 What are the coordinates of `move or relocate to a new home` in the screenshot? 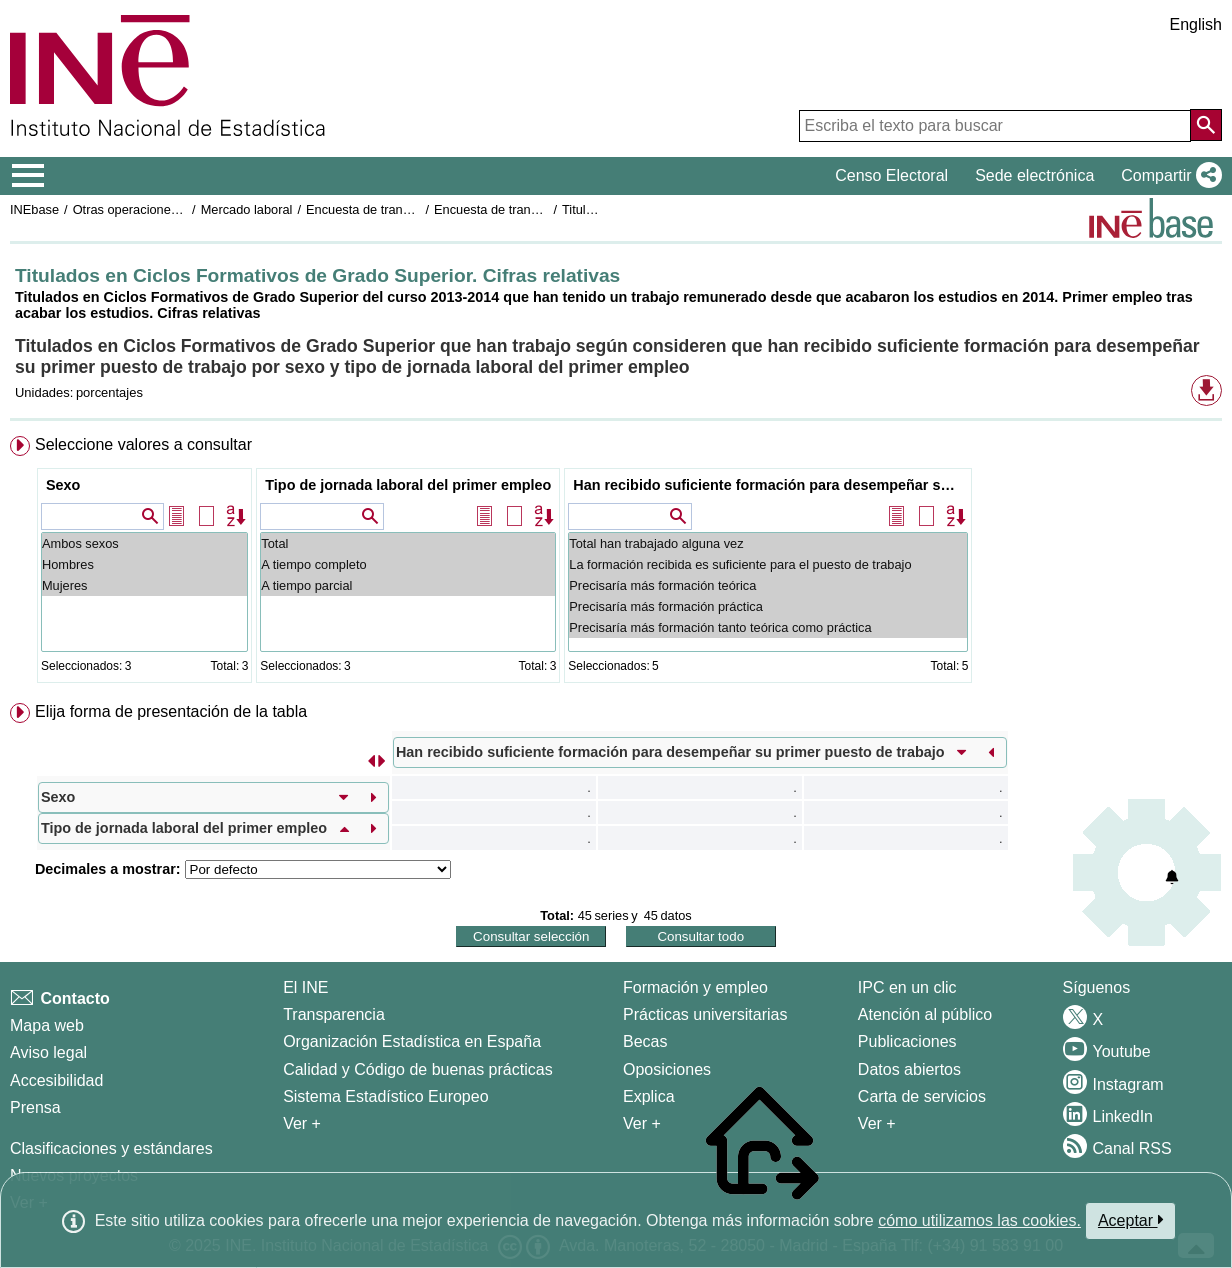 It's located at (759, 1140).